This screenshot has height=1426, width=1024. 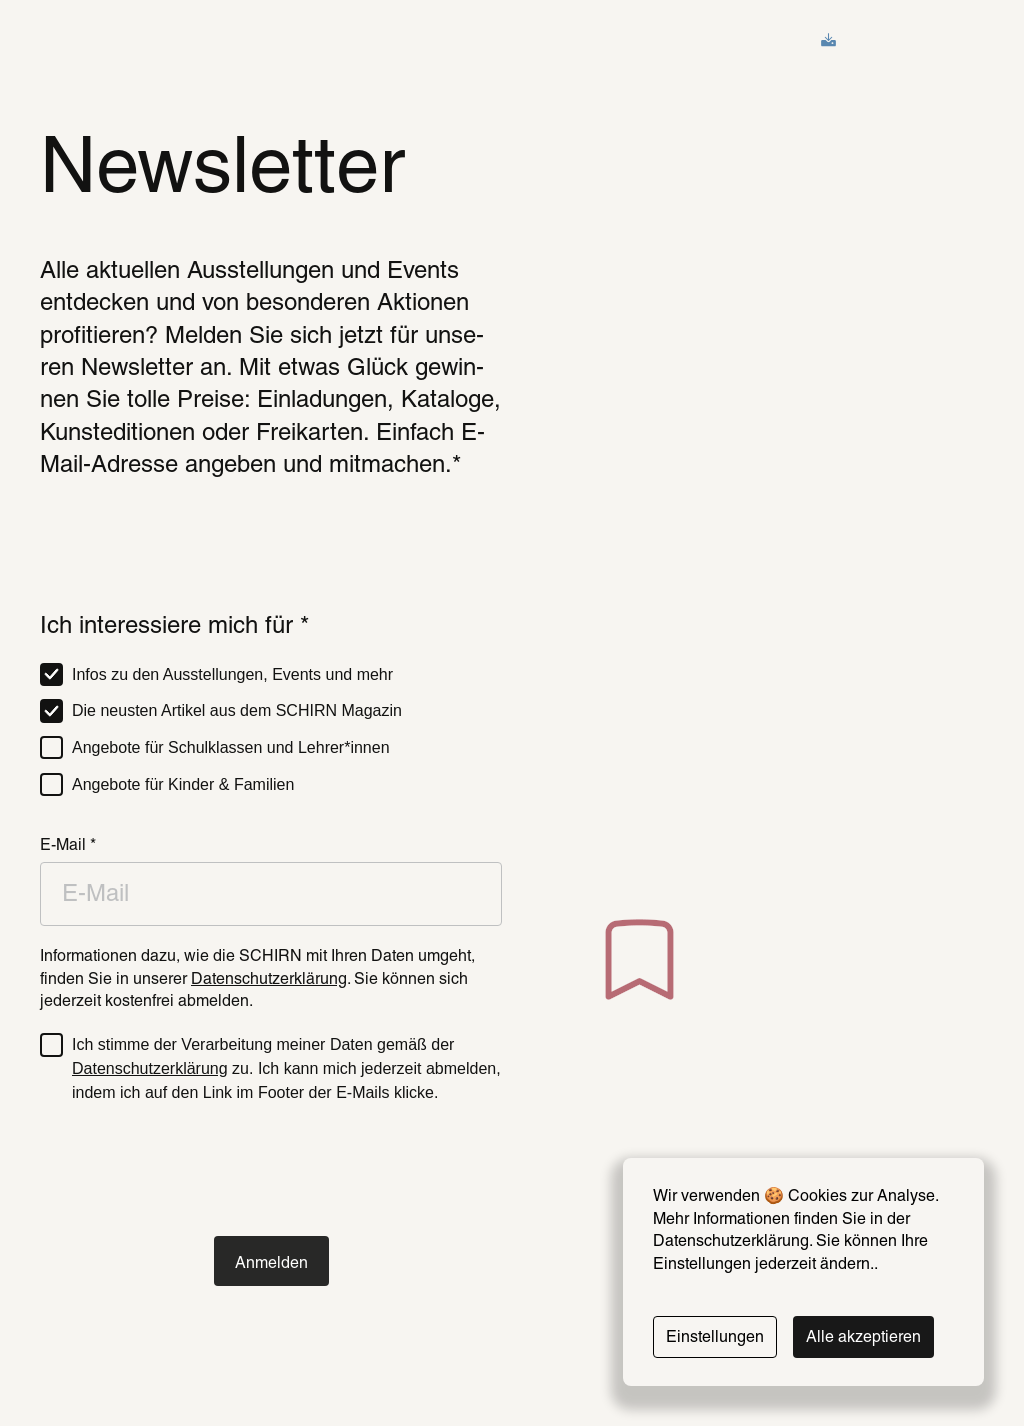 What do you see at coordinates (828, 40) in the screenshot?
I see `download a file to your device` at bounding box center [828, 40].